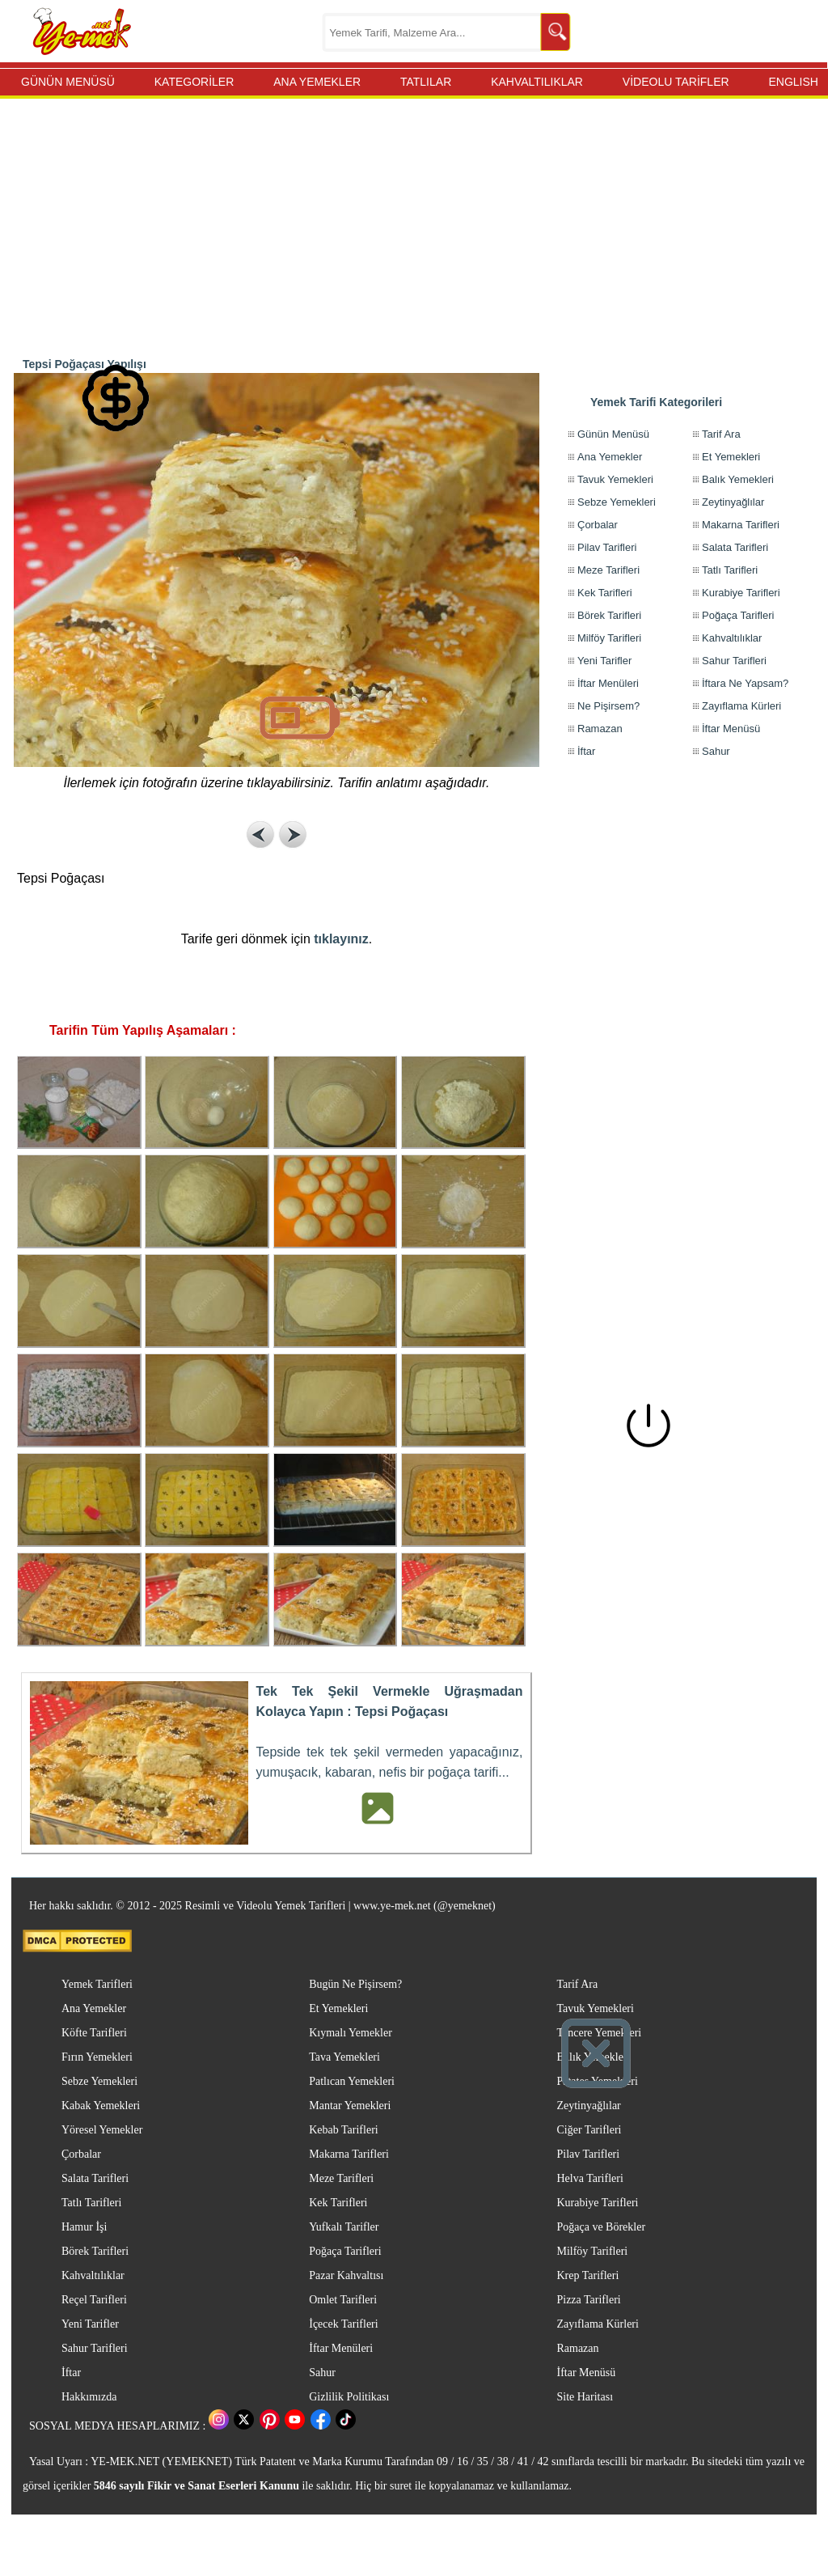  Describe the element at coordinates (300, 715) in the screenshot. I see `indicates battery at 50% charge level` at that location.